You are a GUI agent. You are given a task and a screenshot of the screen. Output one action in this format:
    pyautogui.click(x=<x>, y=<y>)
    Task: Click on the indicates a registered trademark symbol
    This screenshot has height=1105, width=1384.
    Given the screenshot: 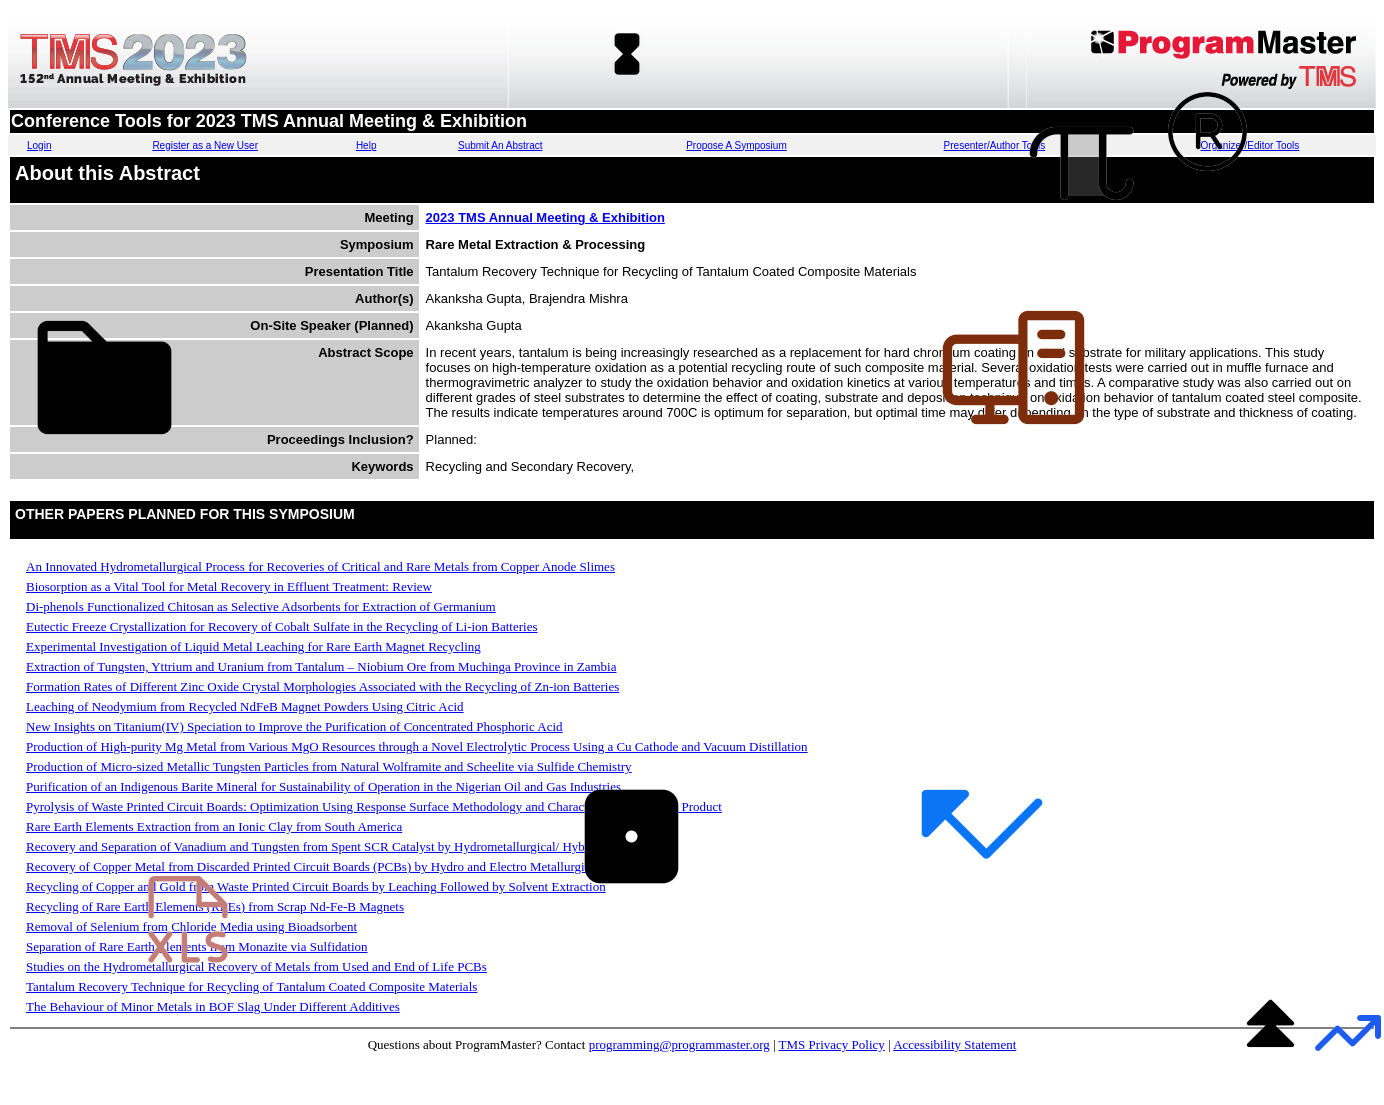 What is the action you would take?
    pyautogui.click(x=1207, y=131)
    